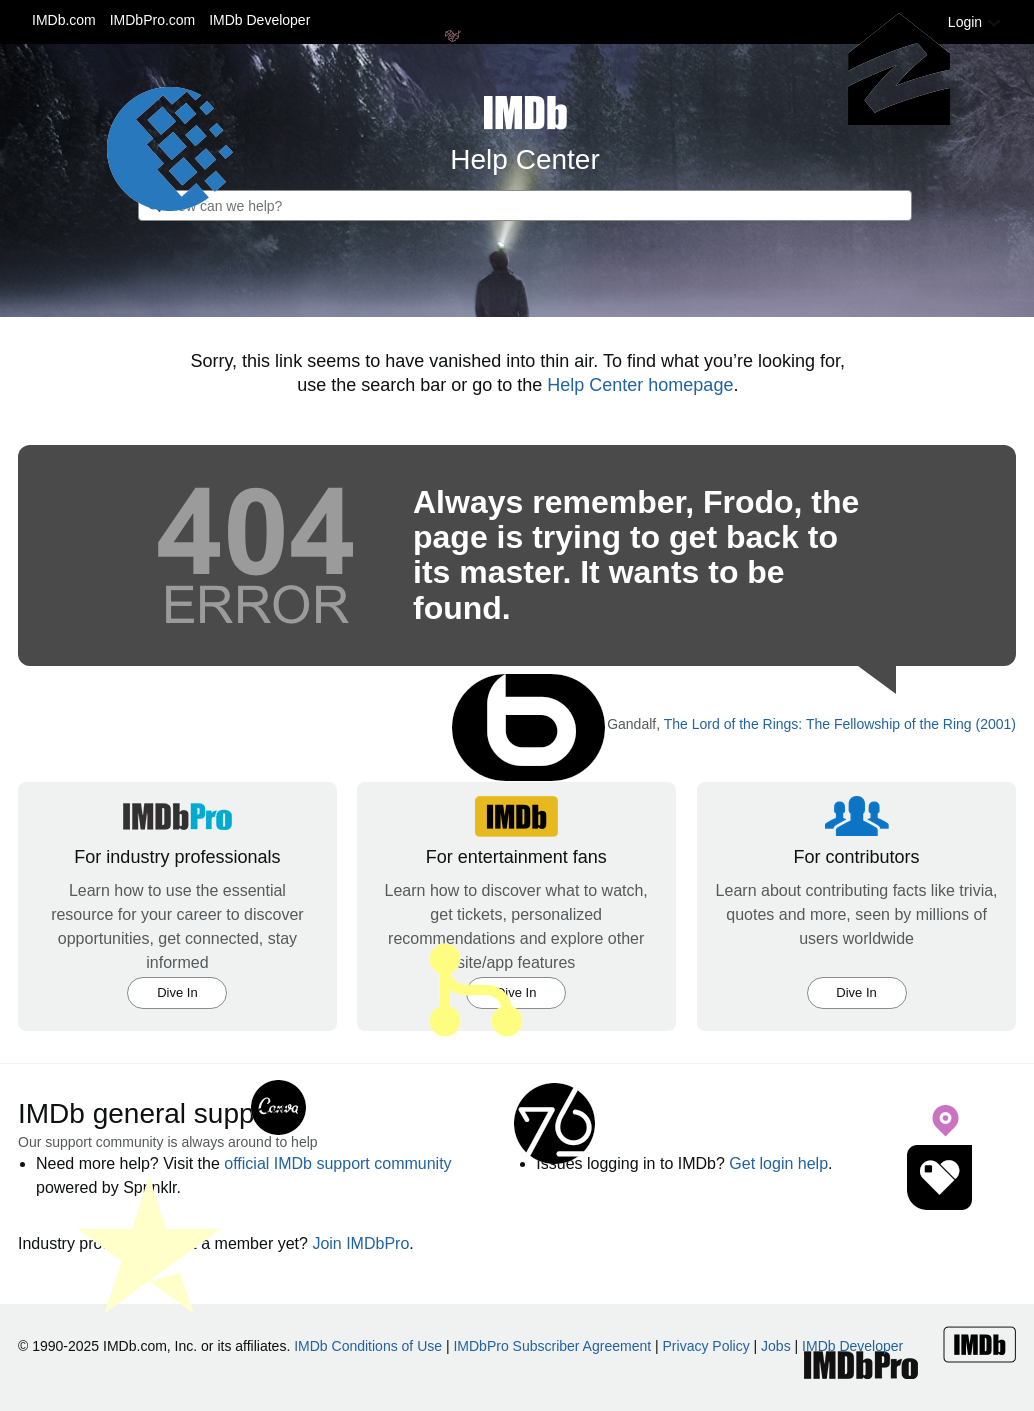 Image resolution: width=1034 pixels, height=1411 pixels. I want to click on view trustpilot reviews, so click(149, 1245).